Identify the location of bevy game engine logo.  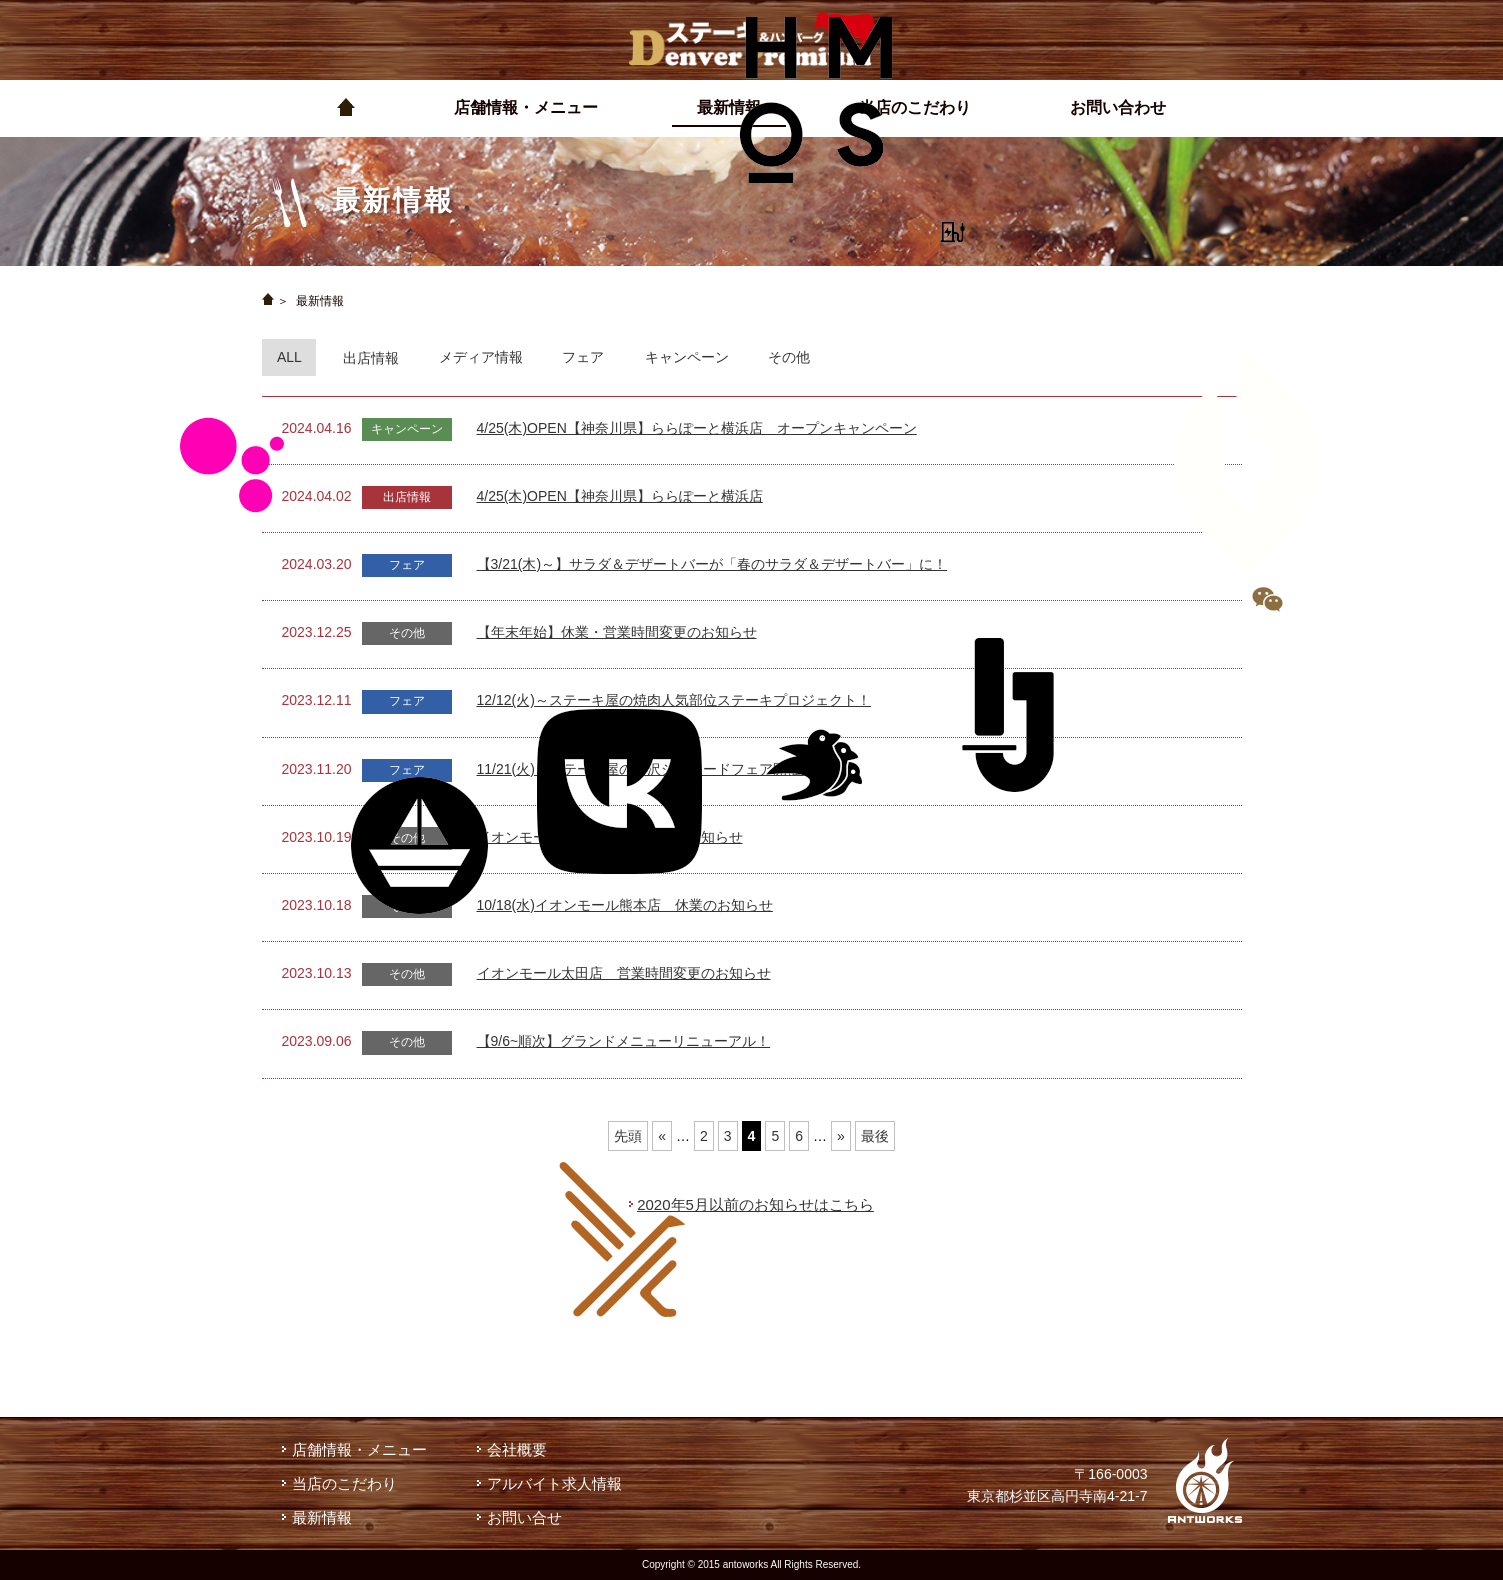
(814, 765).